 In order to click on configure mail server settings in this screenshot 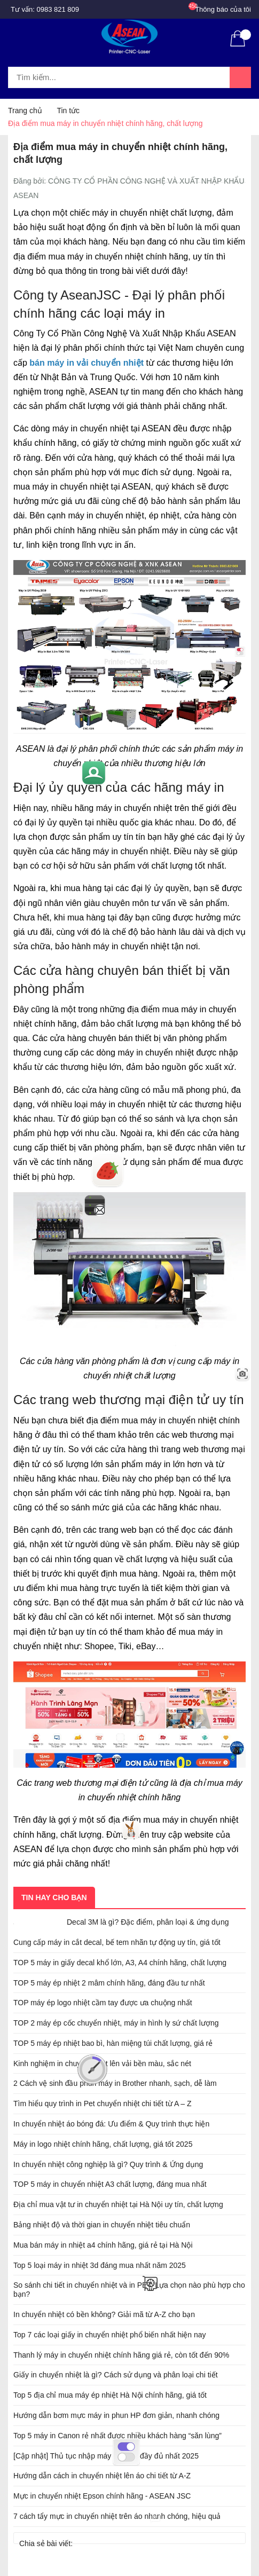, I will do `click(95, 1205)`.